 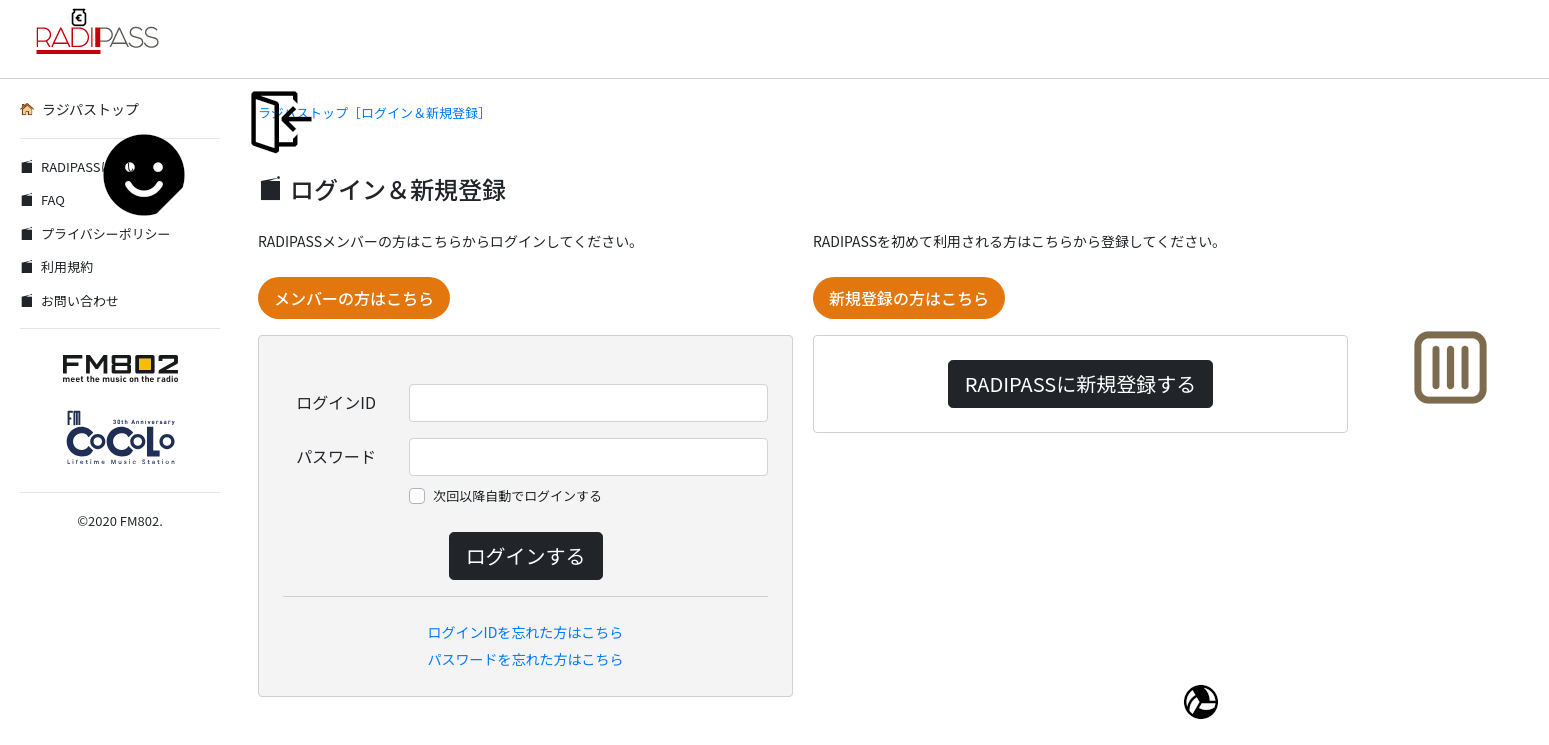 What do you see at coordinates (79, 17) in the screenshot?
I see `leave a tip or donation in euros` at bounding box center [79, 17].